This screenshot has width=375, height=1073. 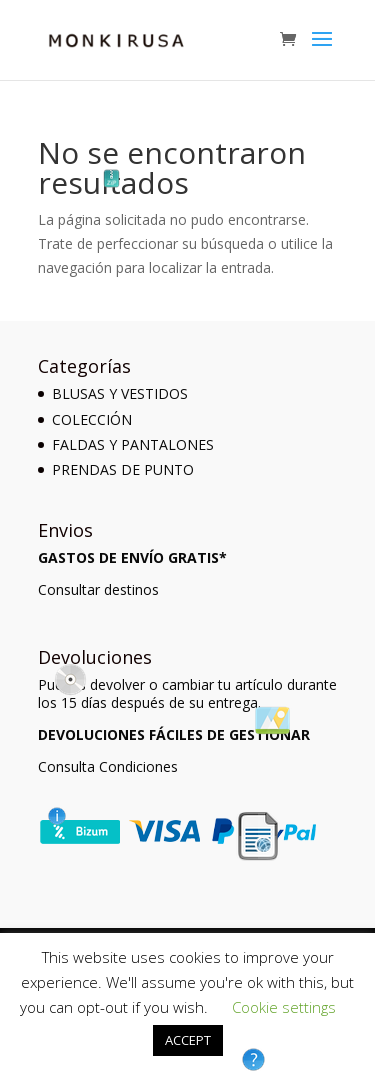 What do you see at coordinates (57, 816) in the screenshot?
I see `indicates informational message or tip` at bounding box center [57, 816].